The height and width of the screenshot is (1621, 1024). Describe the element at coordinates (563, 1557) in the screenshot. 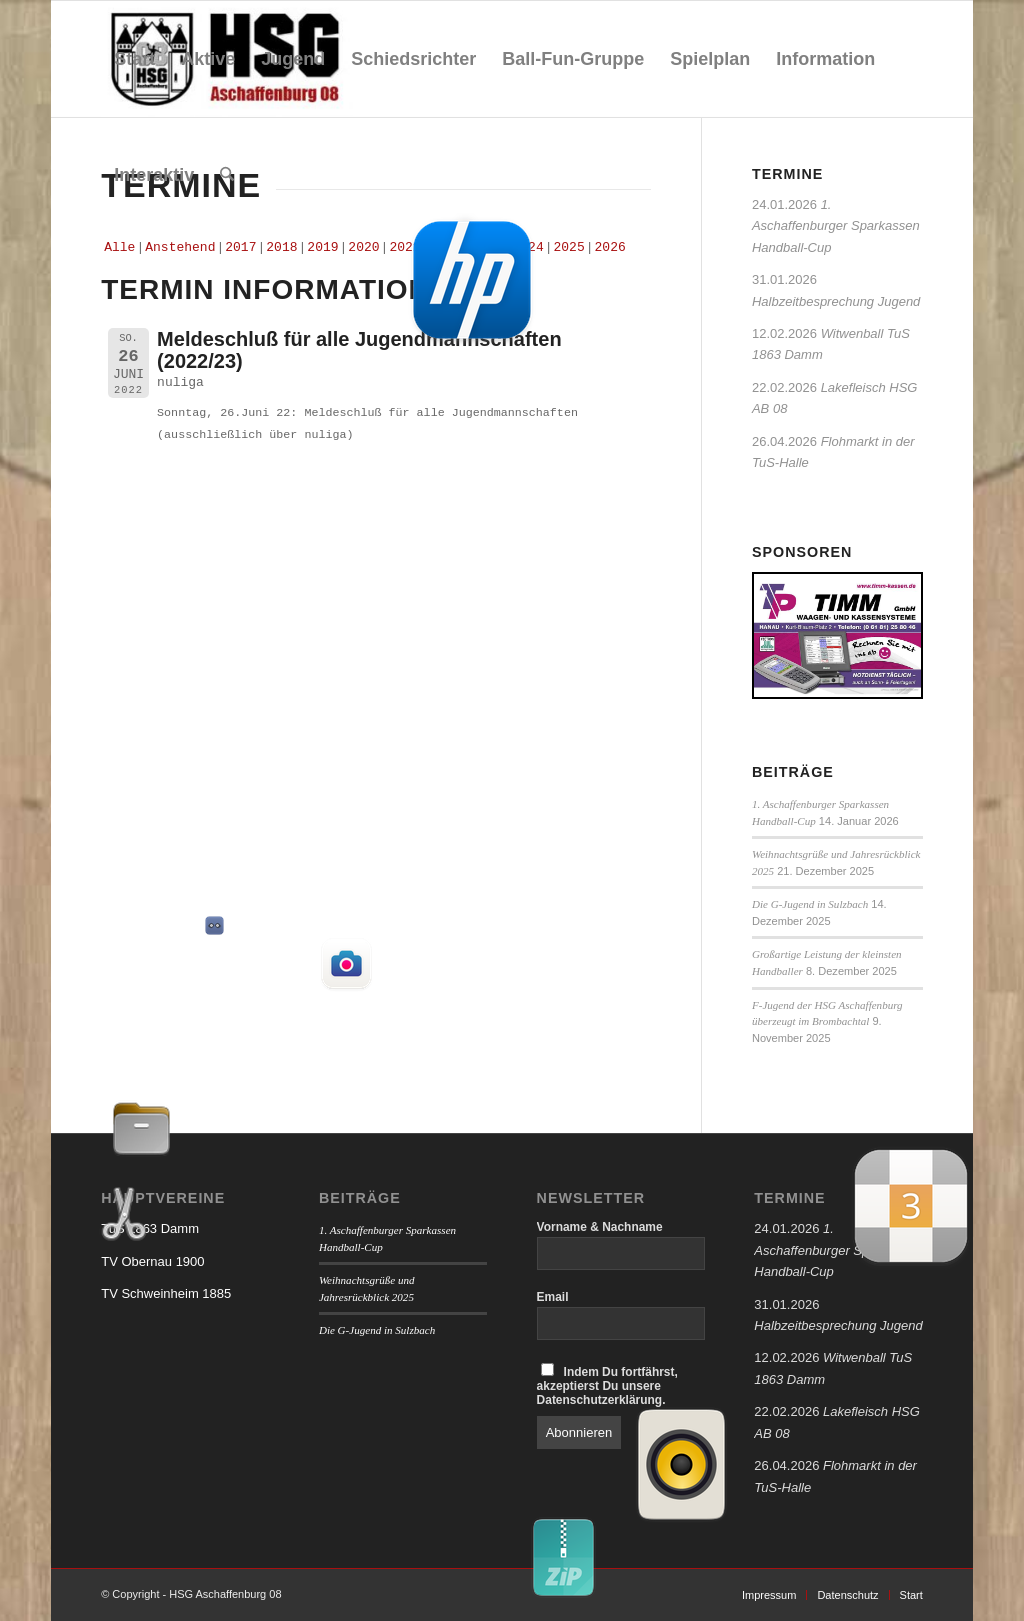

I see `open or extract a compressed zip file` at that location.